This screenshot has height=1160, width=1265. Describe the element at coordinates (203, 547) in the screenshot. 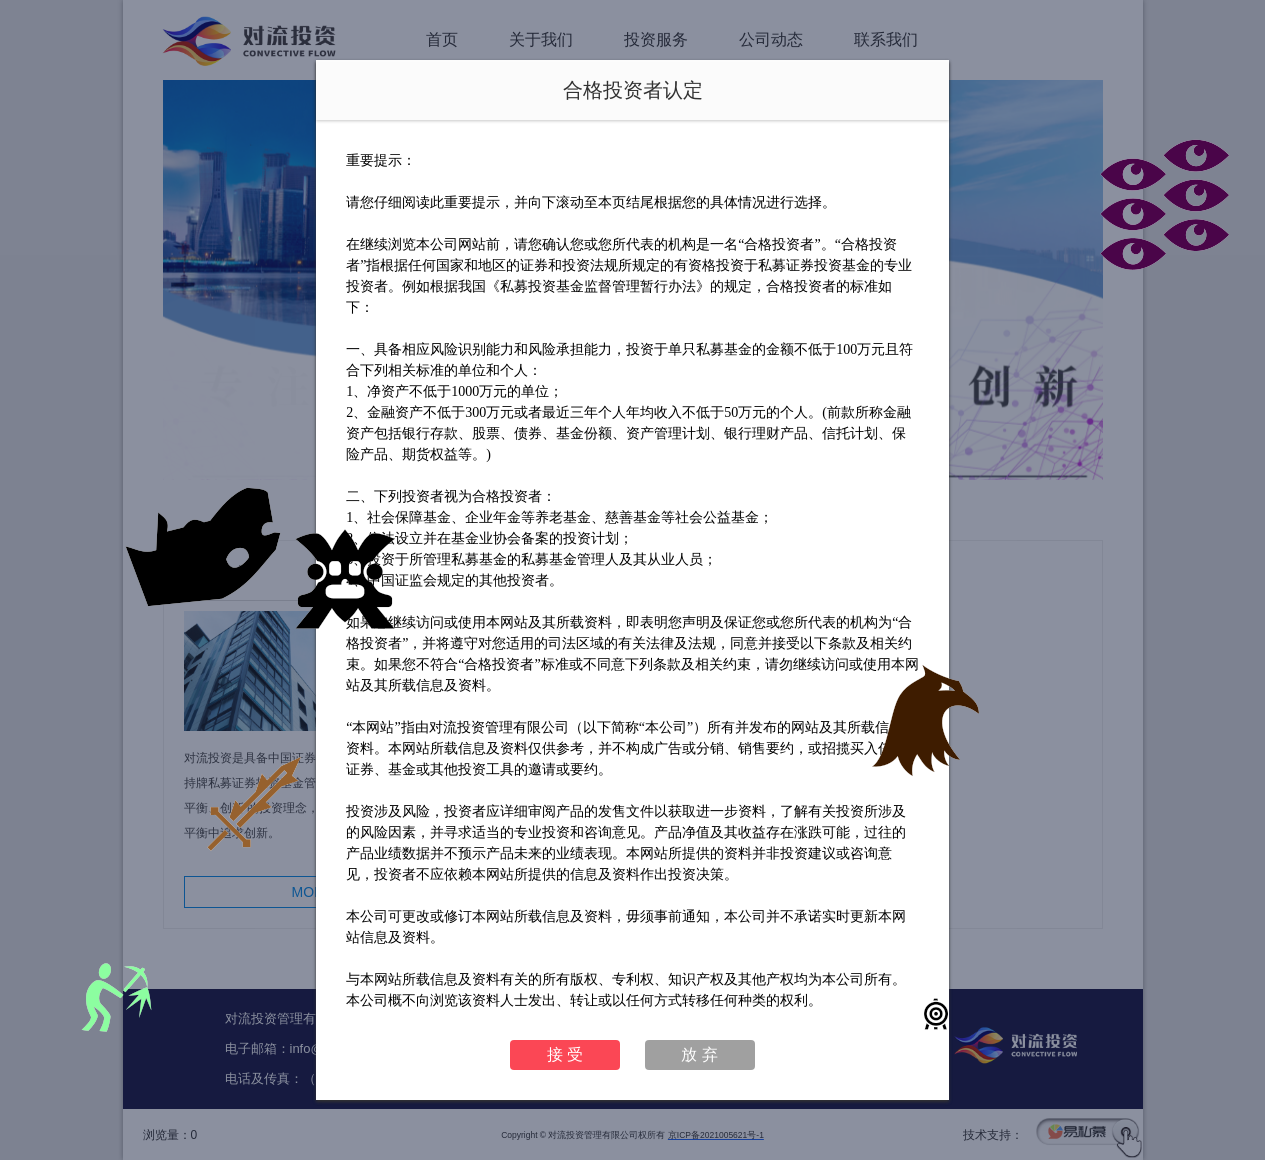

I see `select South Africa as your region` at that location.